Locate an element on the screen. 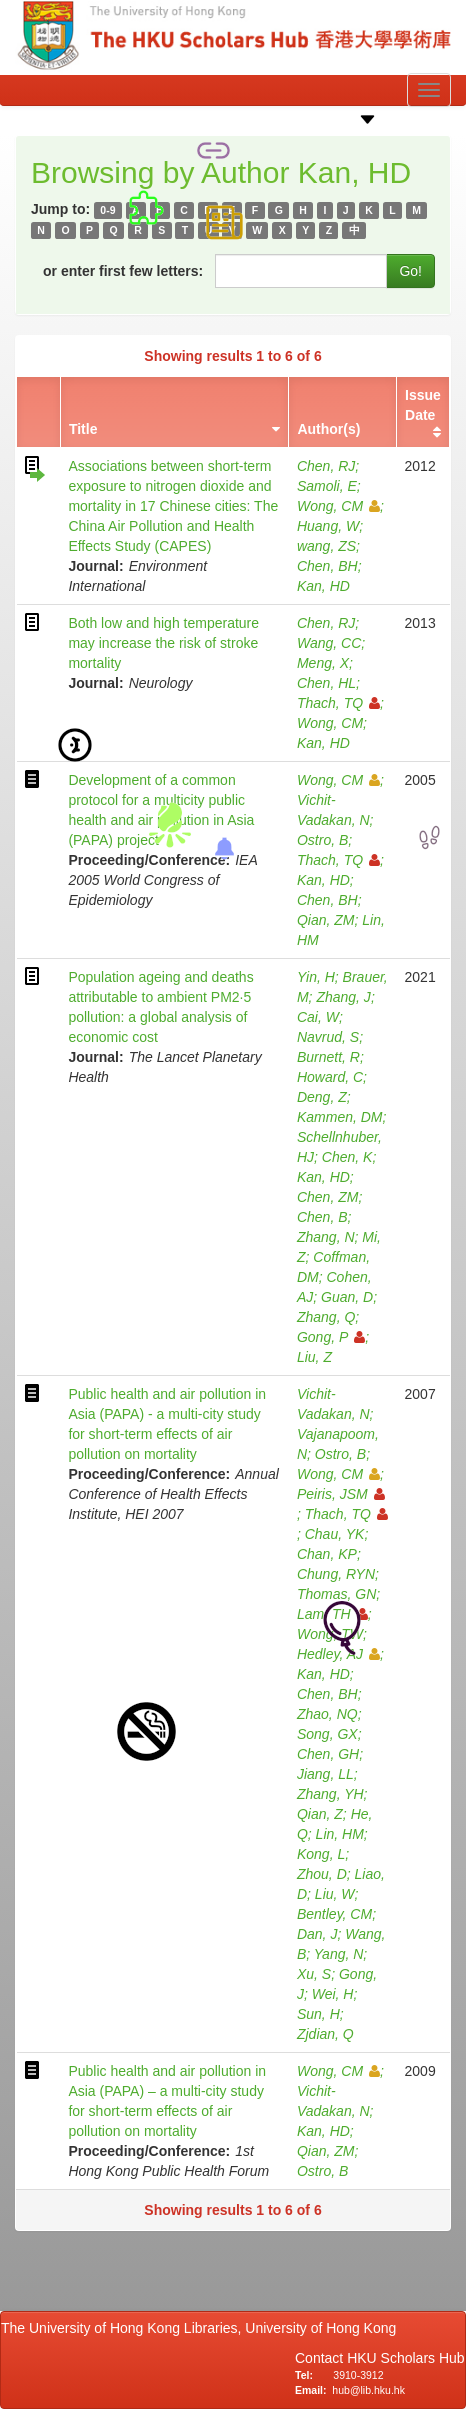 Image resolution: width=466 pixels, height=2409 pixels. mantine UI library logo is located at coordinates (75, 745).